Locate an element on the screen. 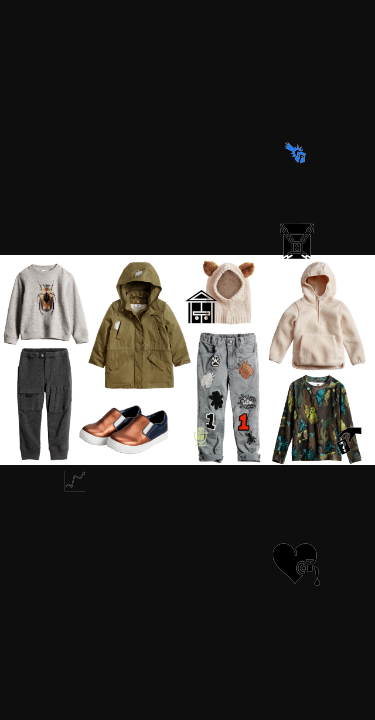  indicates critical hit or headshot damage is located at coordinates (295, 152).